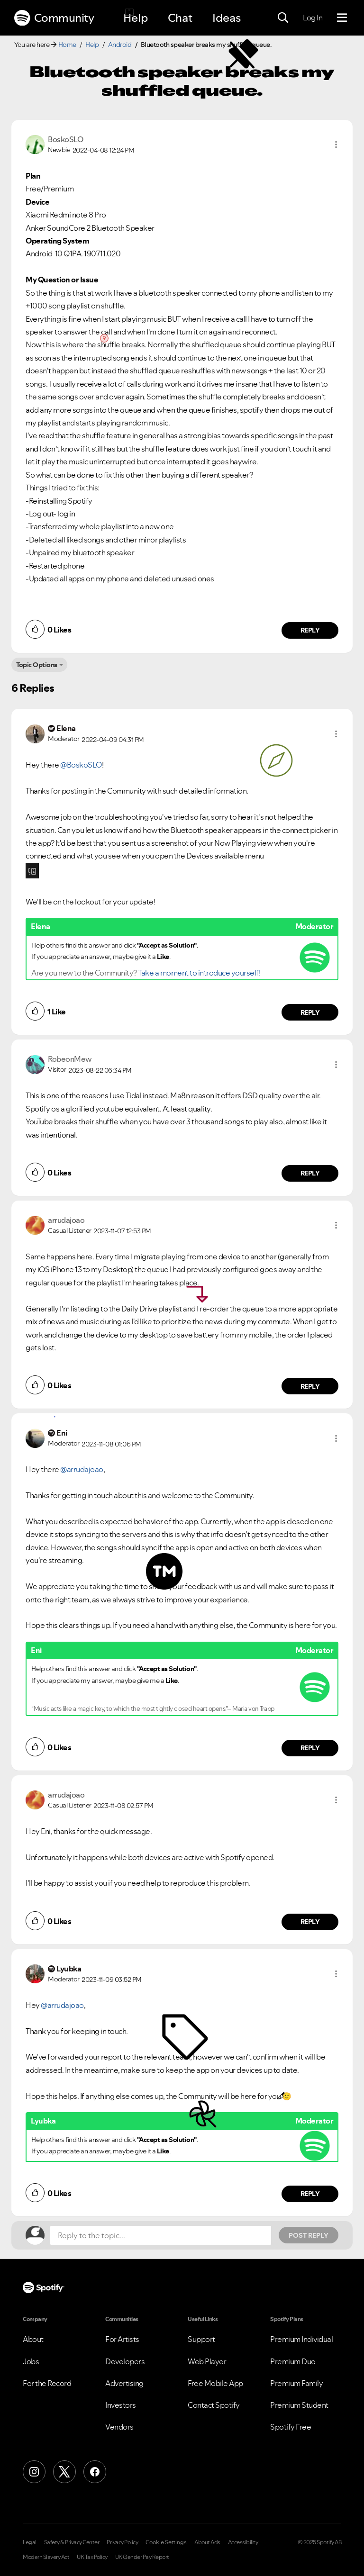 Image resolution: width=364 pixels, height=2576 pixels. I want to click on access kitchen or cooking tools, so click(281, 2096).